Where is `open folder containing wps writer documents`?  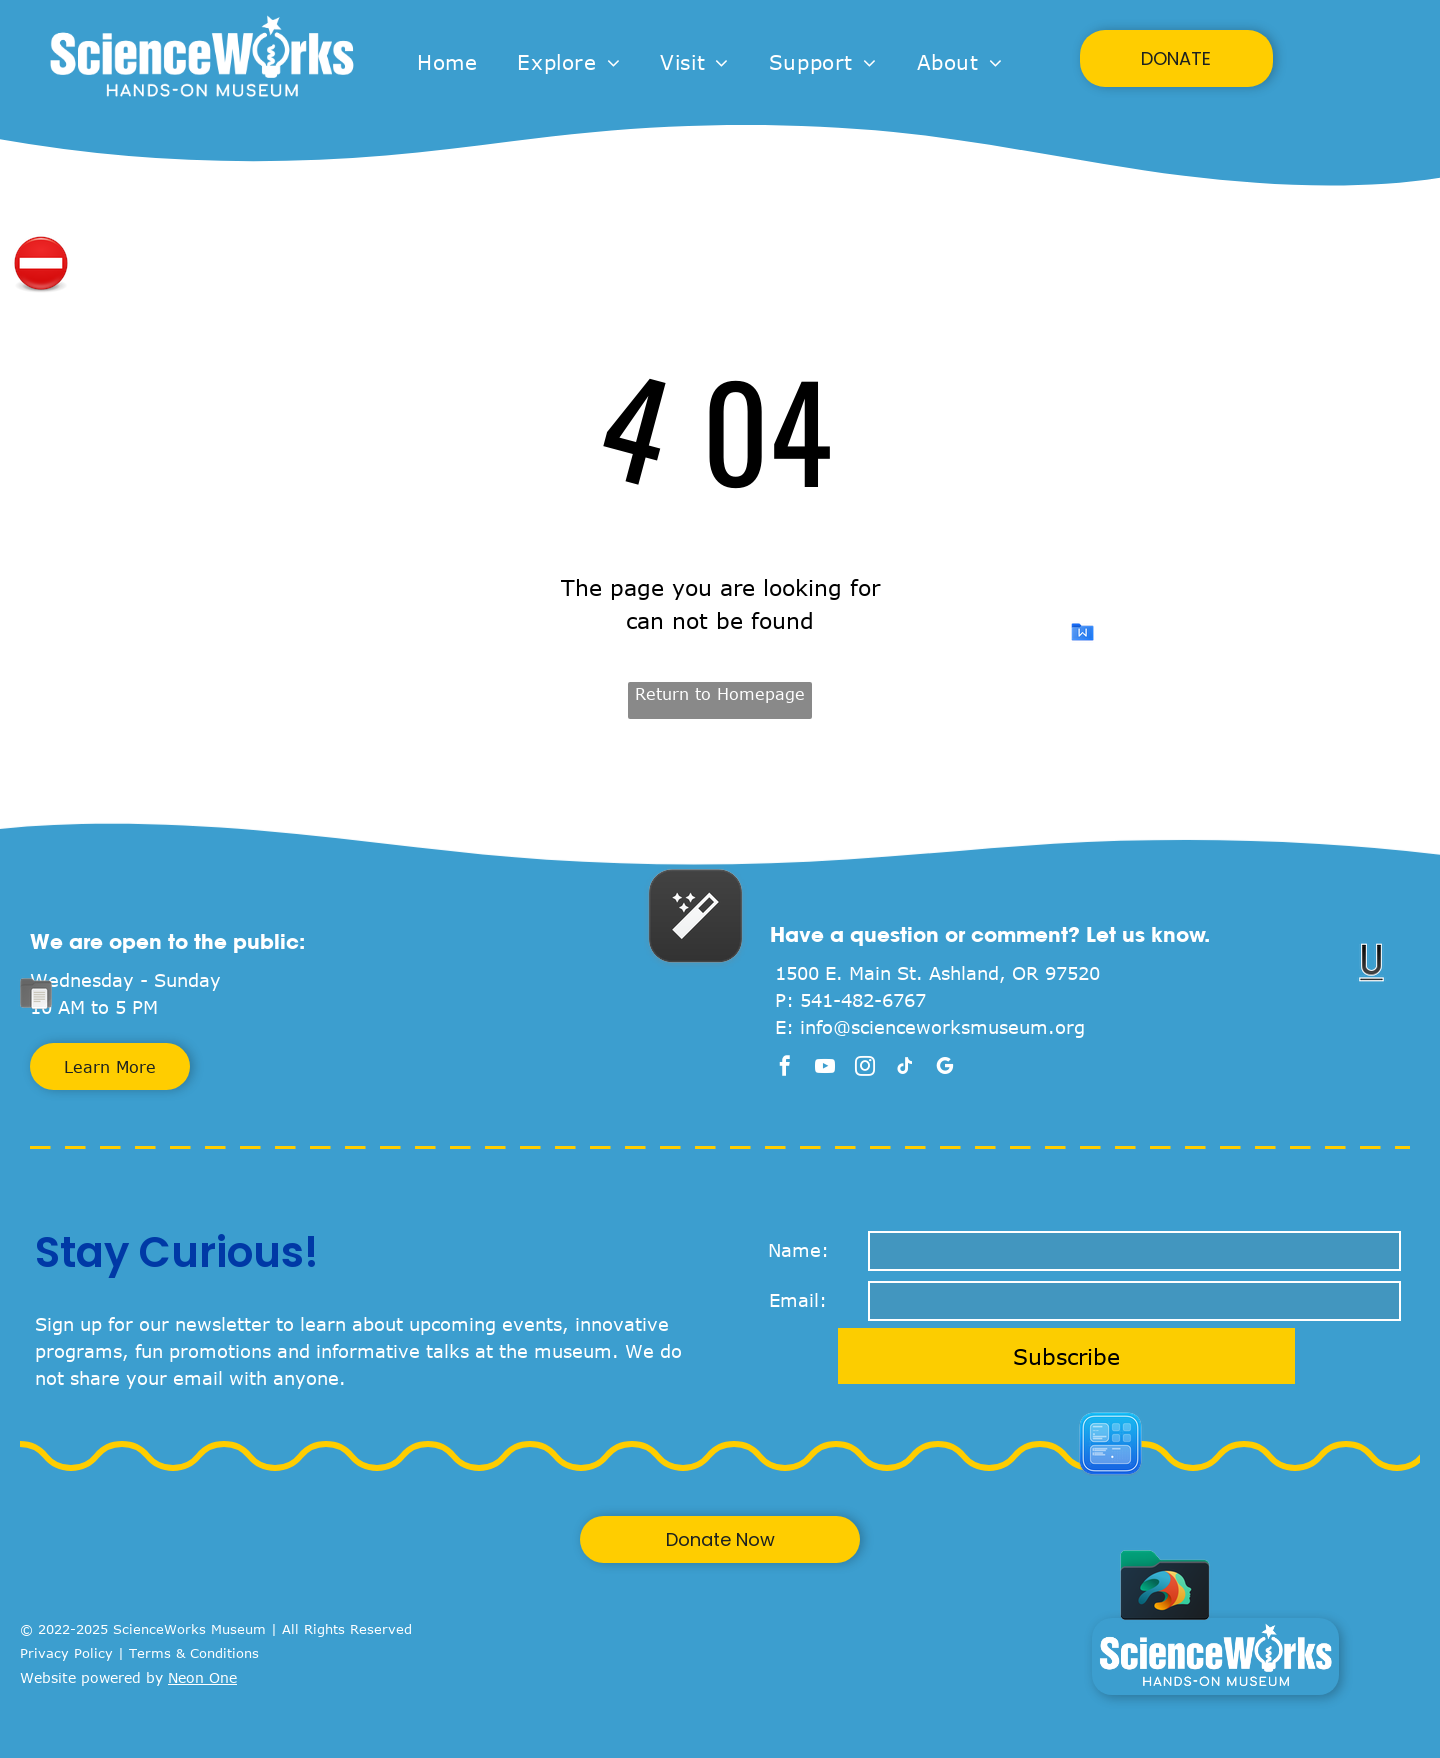 open folder containing wps writer documents is located at coordinates (1082, 632).